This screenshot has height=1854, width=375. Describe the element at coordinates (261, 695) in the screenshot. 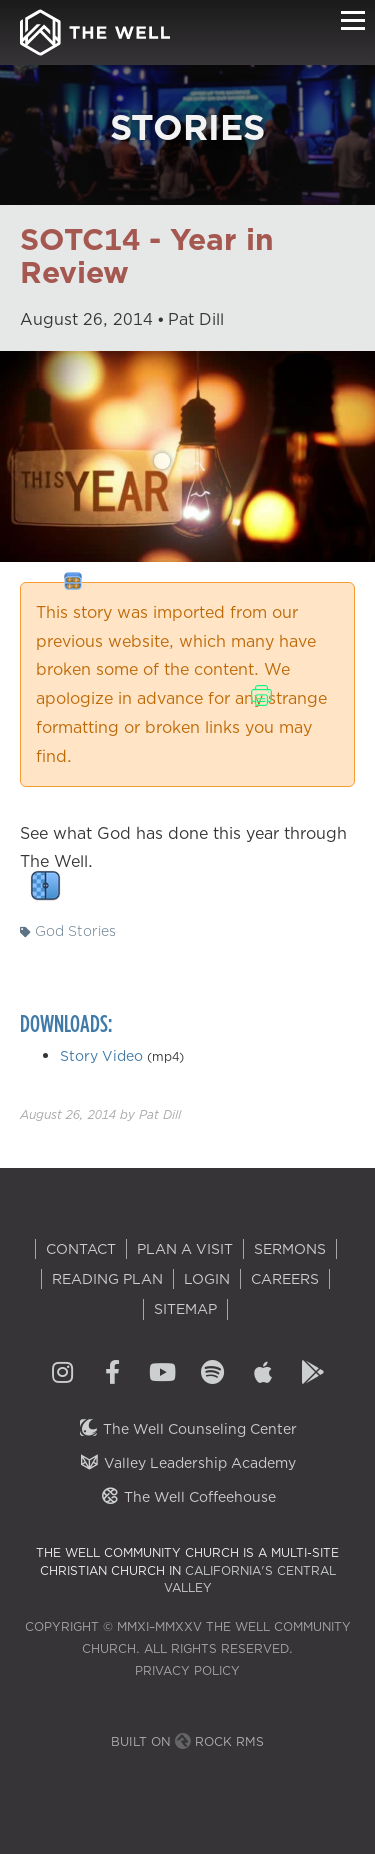

I see `print the current document` at that location.